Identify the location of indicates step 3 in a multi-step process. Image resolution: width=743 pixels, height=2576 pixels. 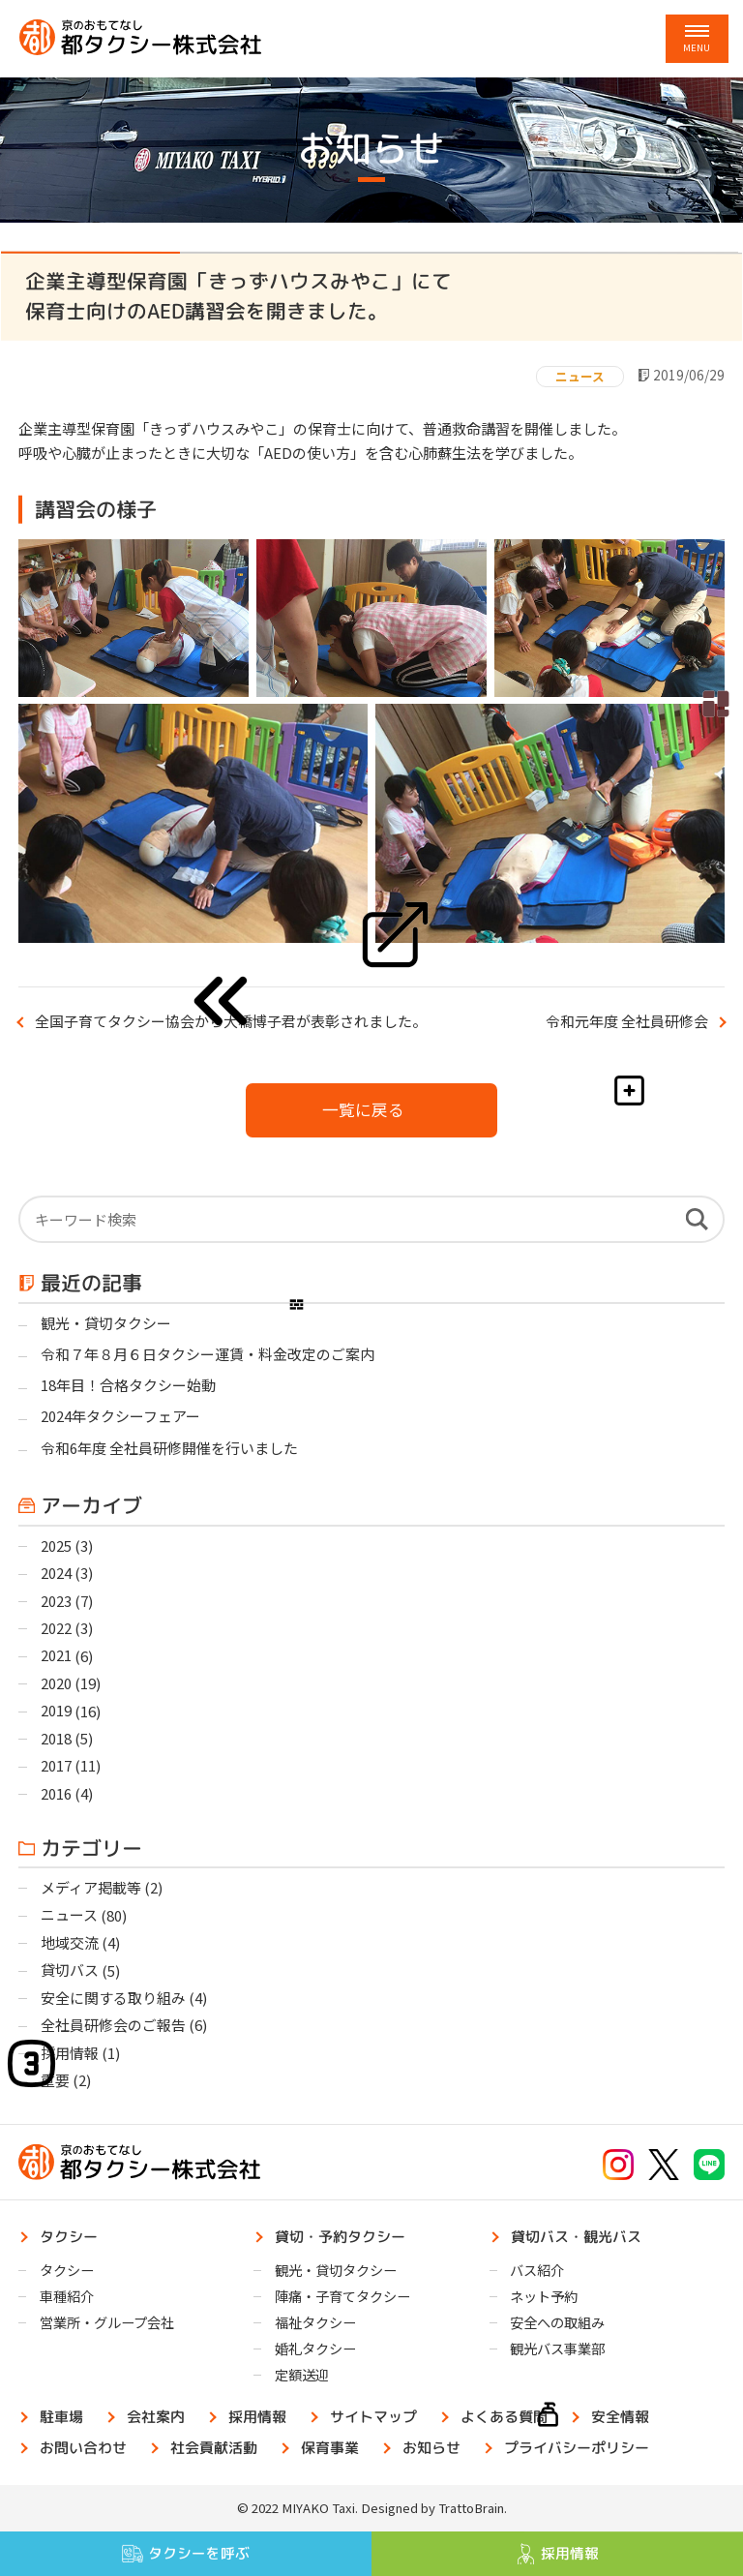
(31, 2063).